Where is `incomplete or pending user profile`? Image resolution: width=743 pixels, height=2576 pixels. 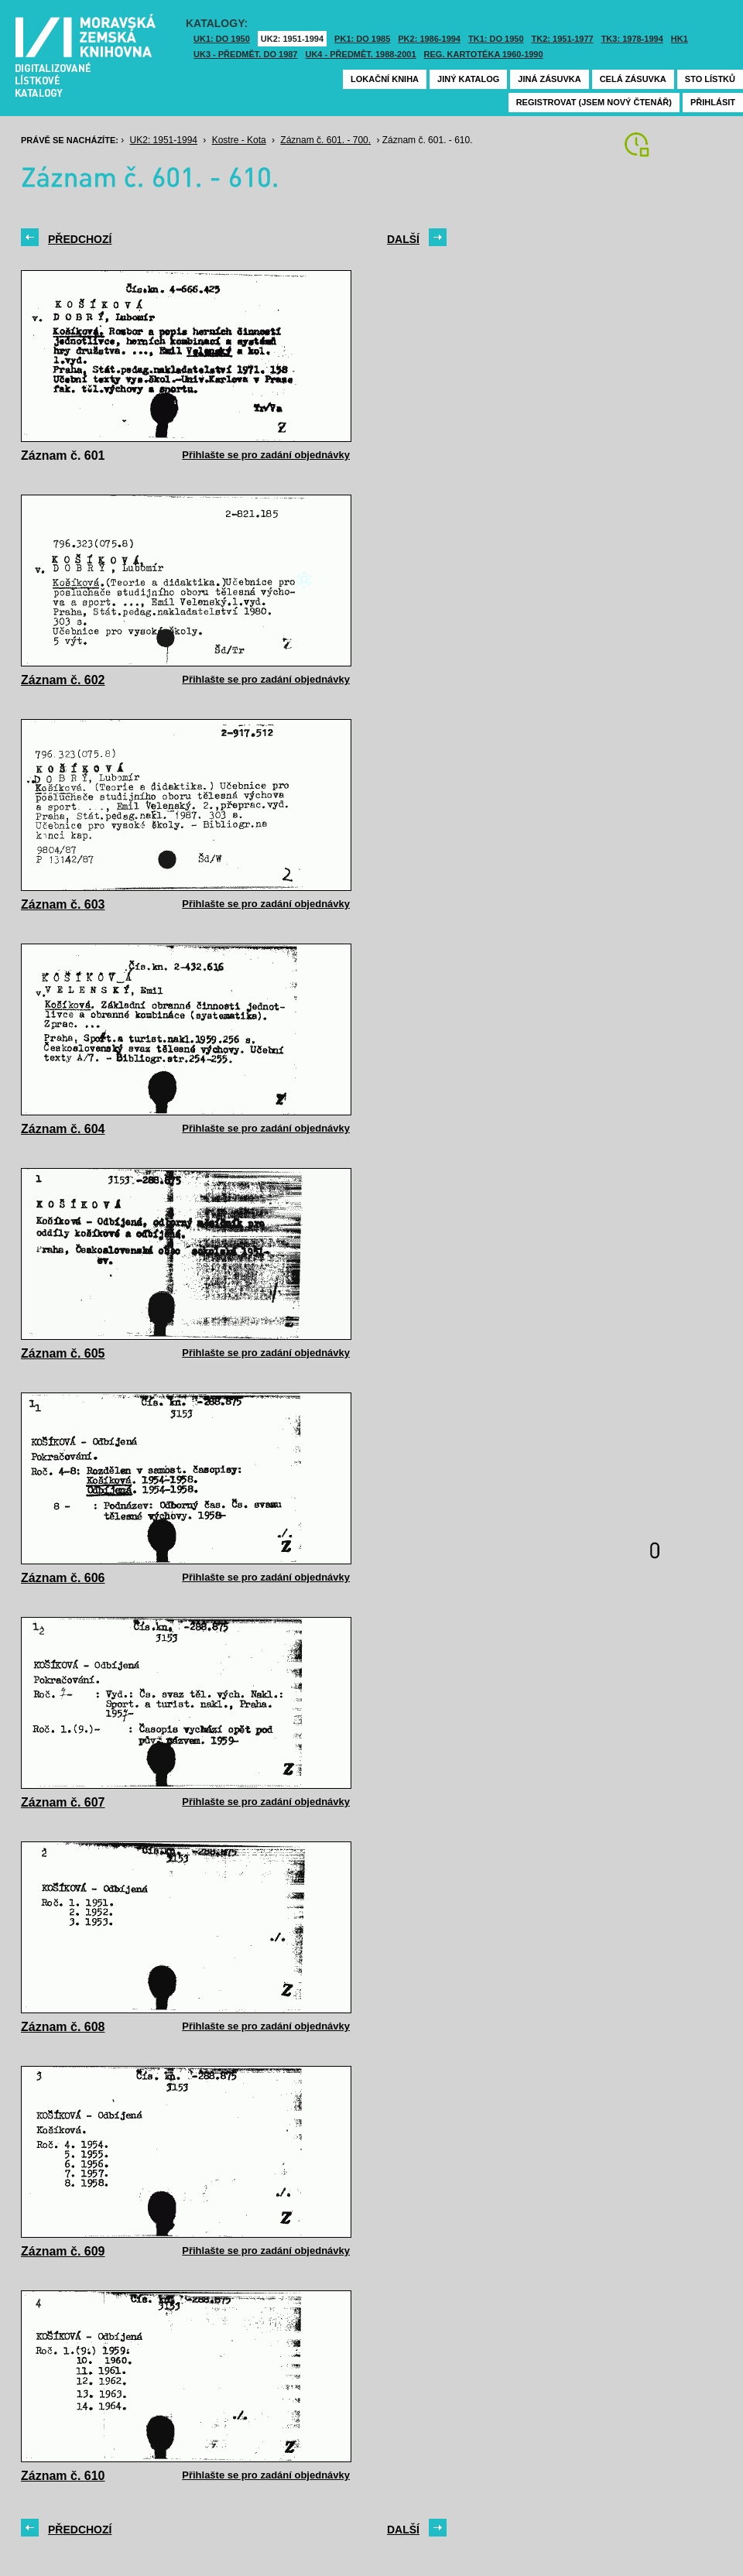
incomplete or pending user profile is located at coordinates (304, 580).